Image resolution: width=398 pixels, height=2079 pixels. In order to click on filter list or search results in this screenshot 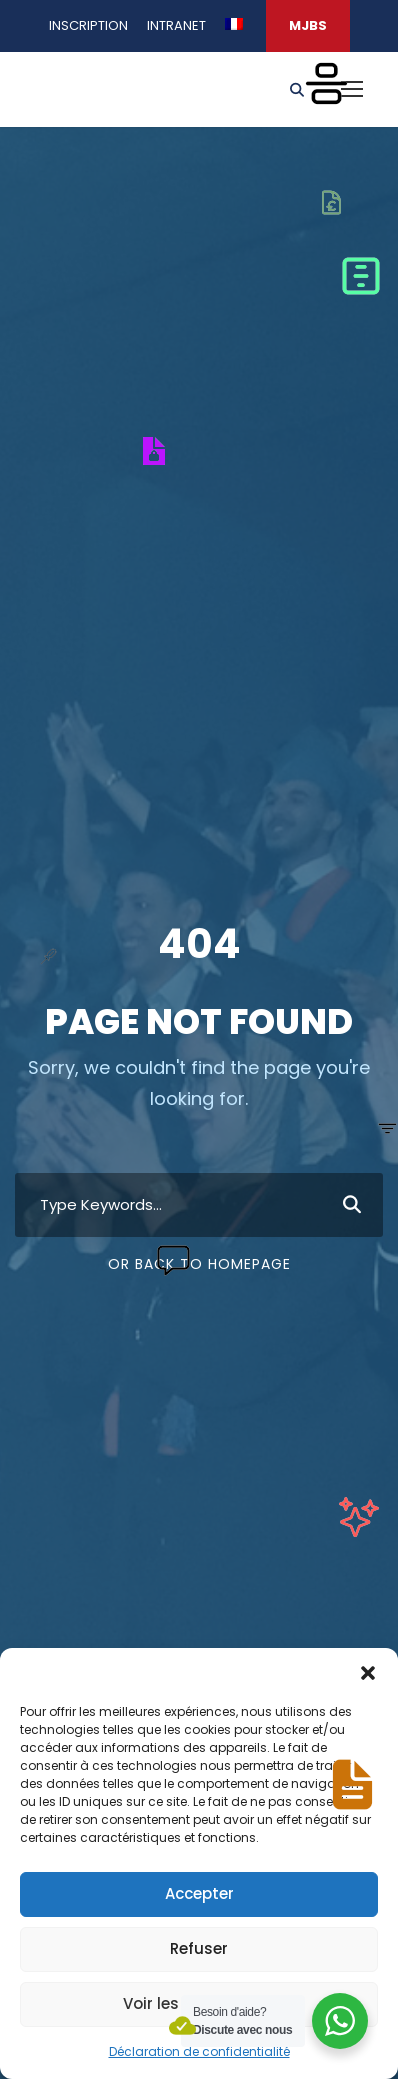, I will do `click(387, 1128)`.